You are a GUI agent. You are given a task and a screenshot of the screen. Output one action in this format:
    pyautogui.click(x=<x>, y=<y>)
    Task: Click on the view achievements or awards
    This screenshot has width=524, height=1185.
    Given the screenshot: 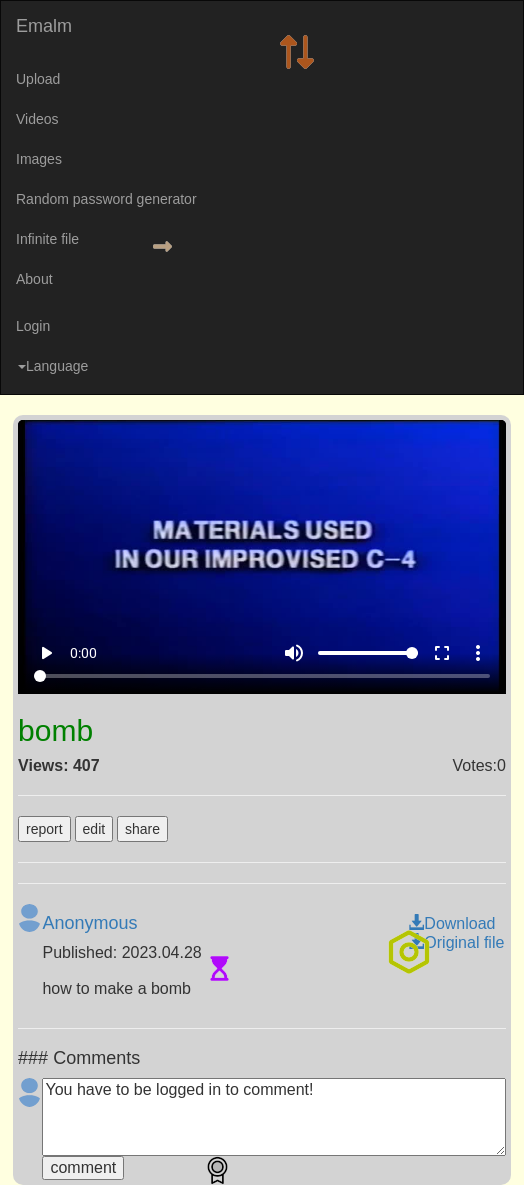 What is the action you would take?
    pyautogui.click(x=217, y=1170)
    